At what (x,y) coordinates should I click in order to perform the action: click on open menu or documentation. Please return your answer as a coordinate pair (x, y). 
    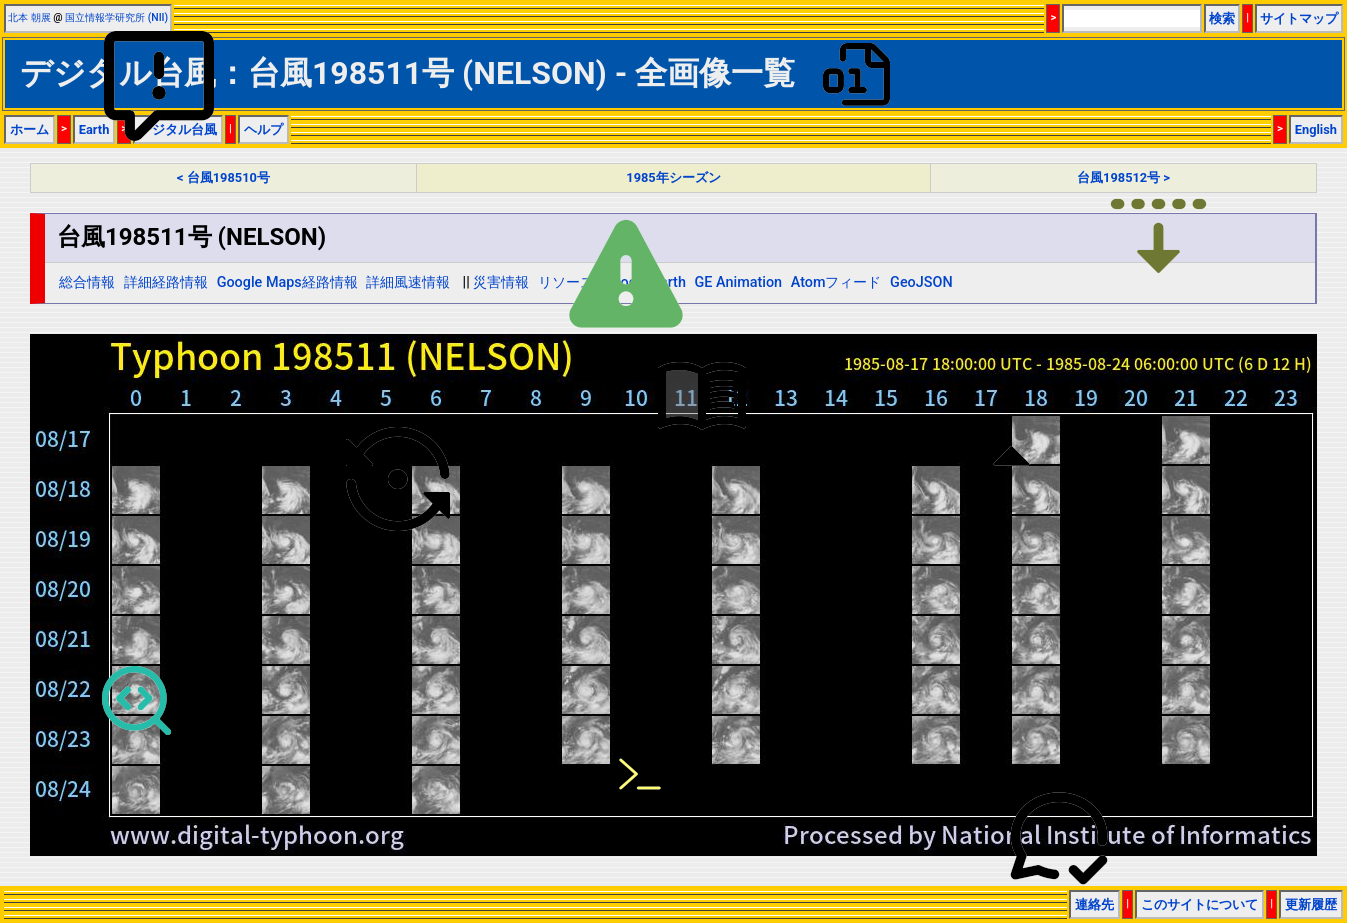
    Looking at the image, I should click on (702, 392).